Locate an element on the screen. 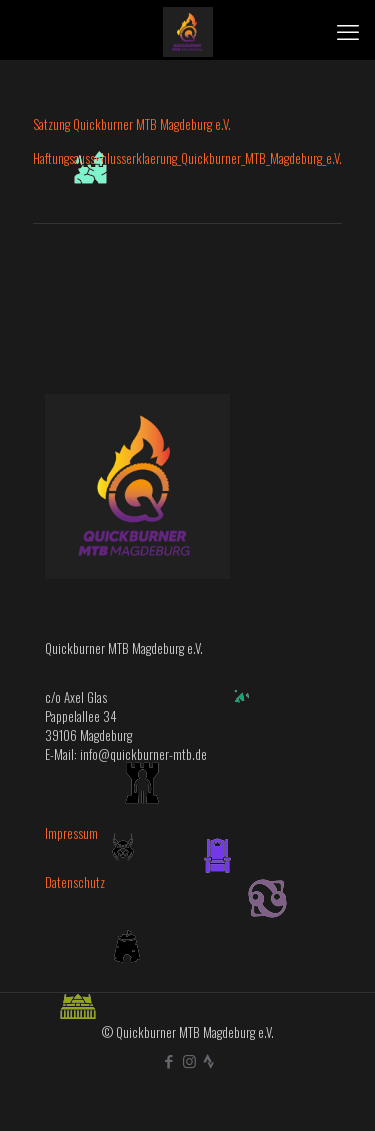 The image size is (375, 1131). select lynx character or avatar is located at coordinates (123, 847).